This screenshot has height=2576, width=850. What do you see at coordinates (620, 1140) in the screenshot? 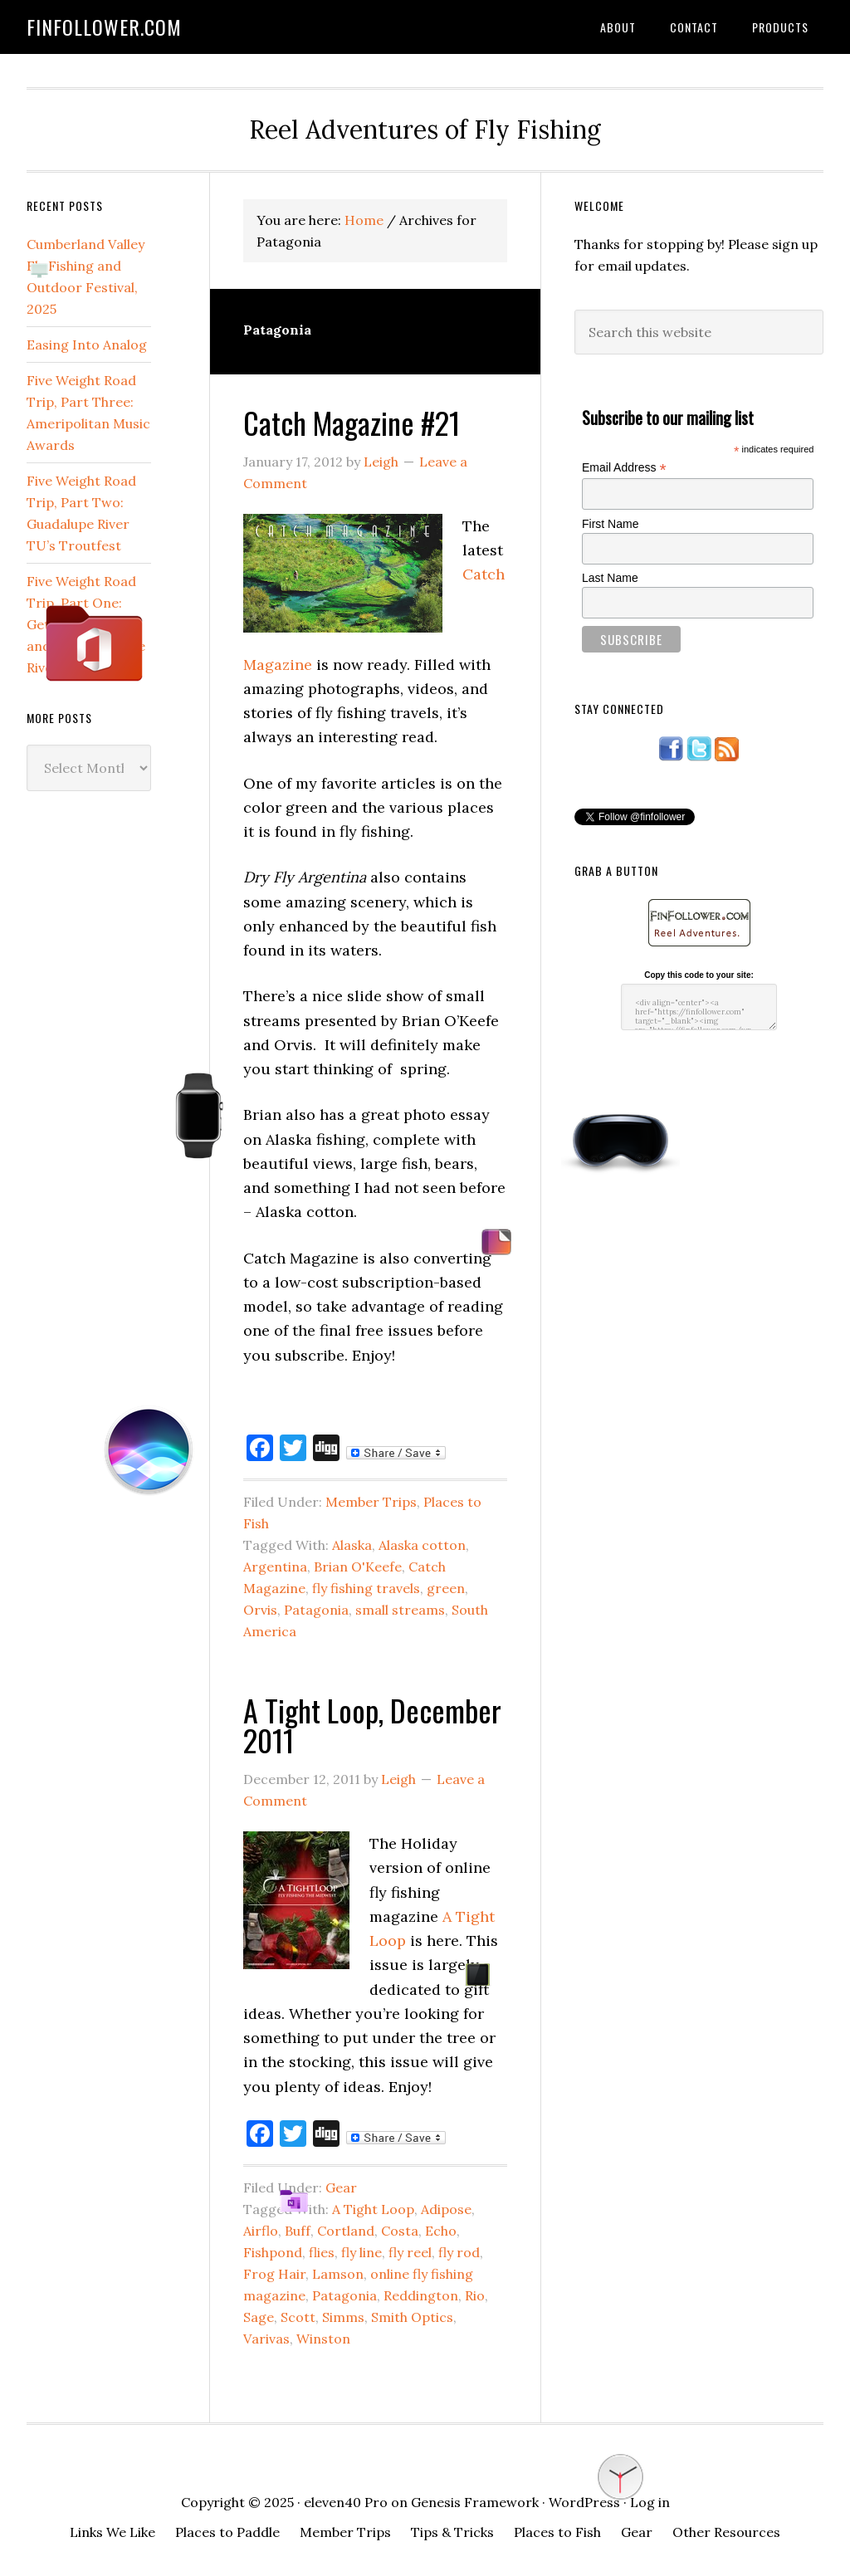
I see `apple vision pro headset device icon` at bounding box center [620, 1140].